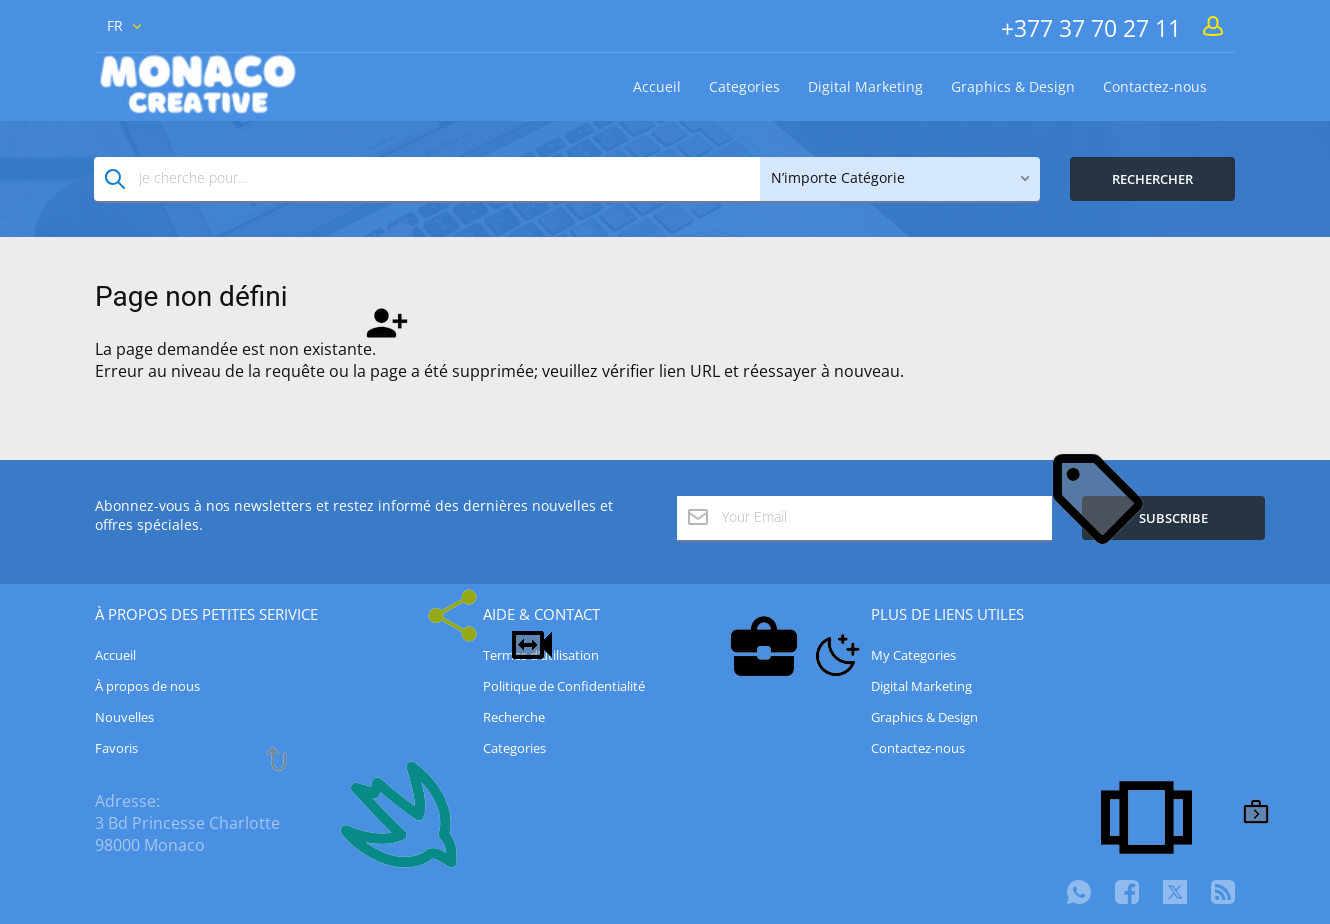  What do you see at coordinates (532, 645) in the screenshot?
I see `switch between front and rear camera during video recording` at bounding box center [532, 645].